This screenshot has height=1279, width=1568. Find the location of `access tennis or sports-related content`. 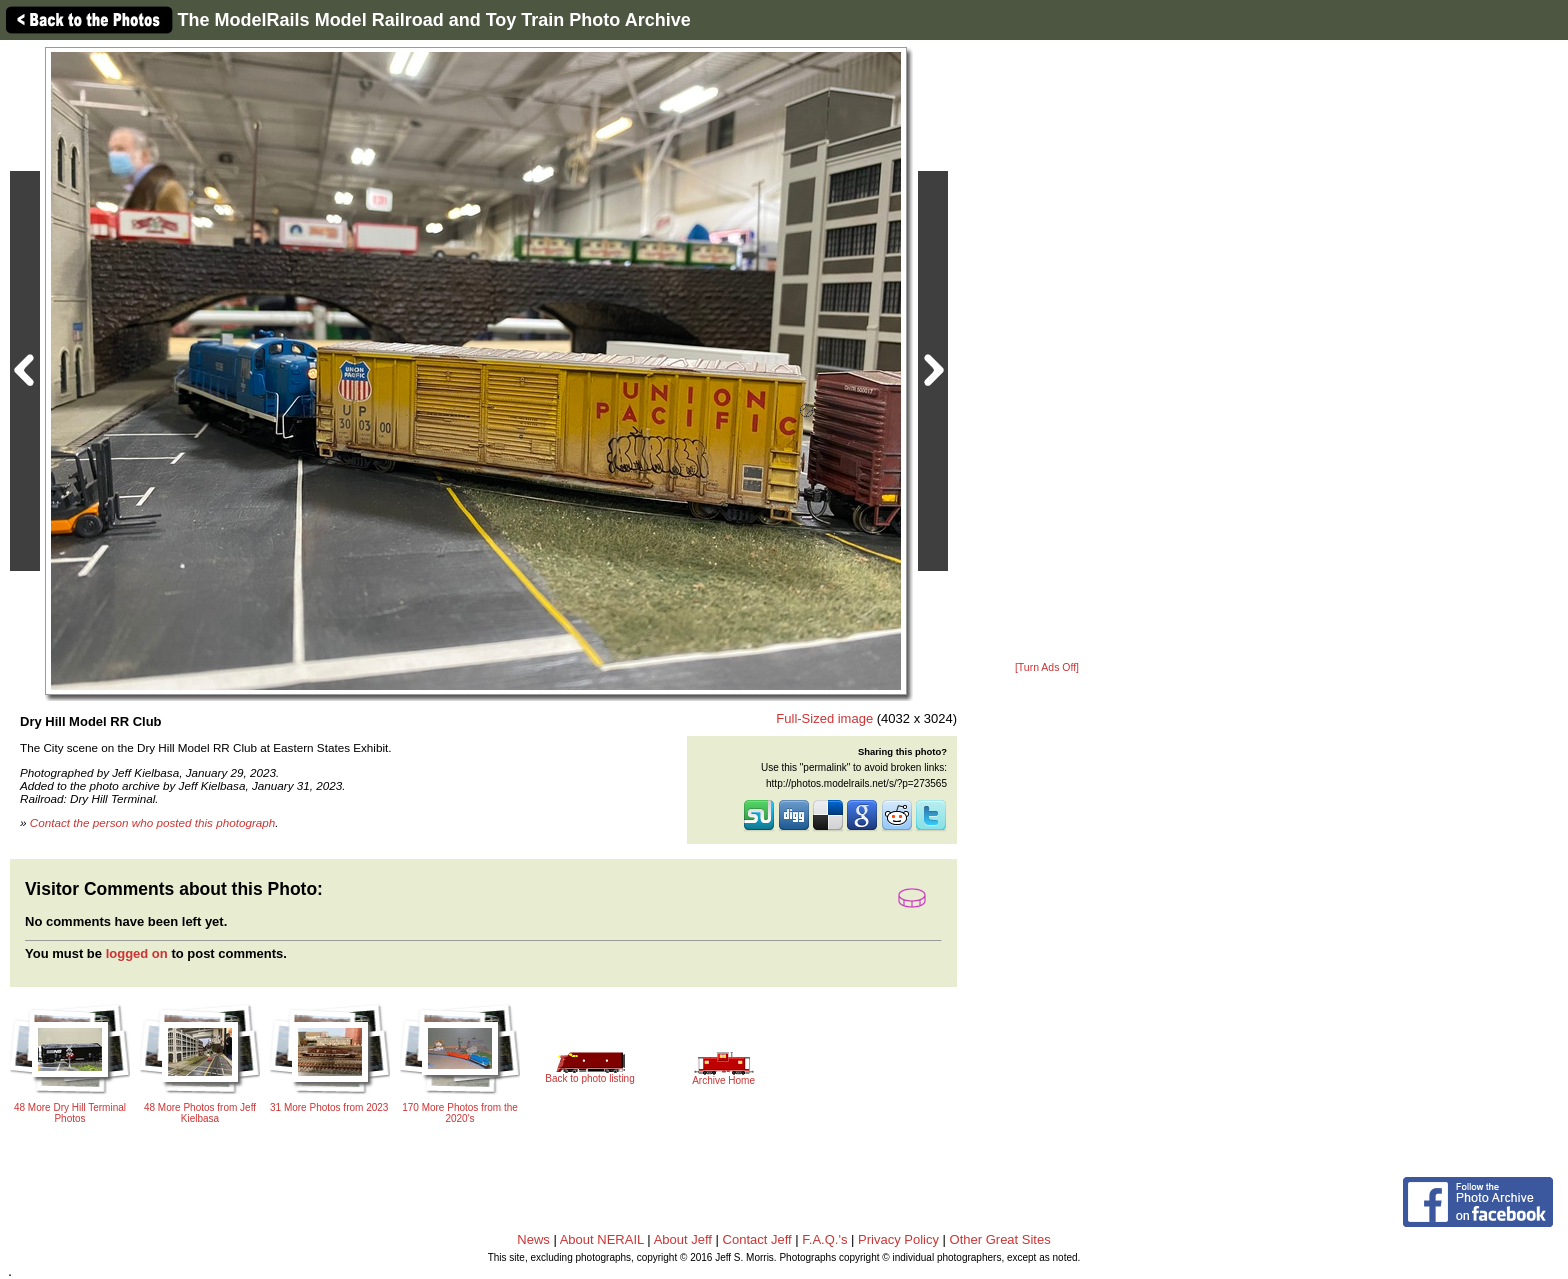

access tennis or sports-related content is located at coordinates (806, 410).